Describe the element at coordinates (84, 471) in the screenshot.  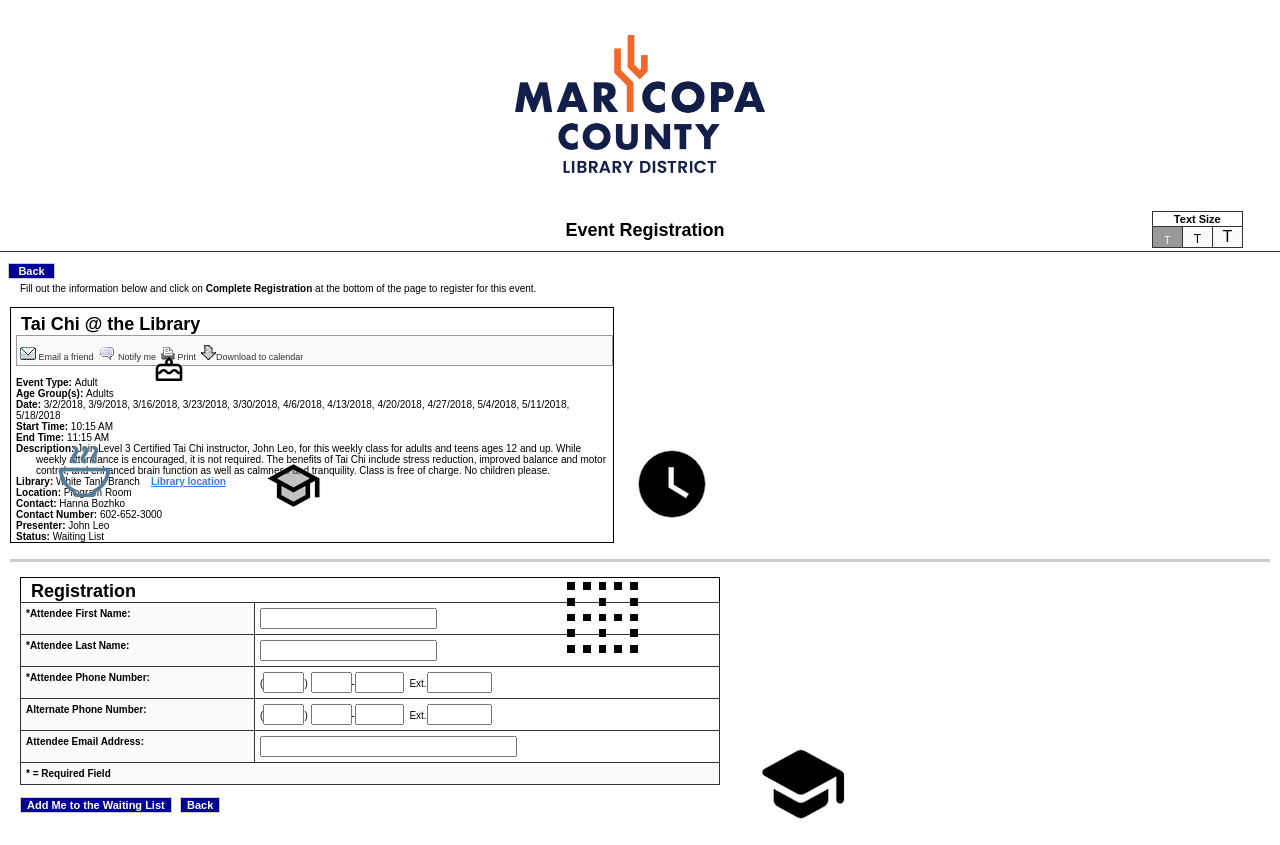
I see `view food or meal options` at that location.